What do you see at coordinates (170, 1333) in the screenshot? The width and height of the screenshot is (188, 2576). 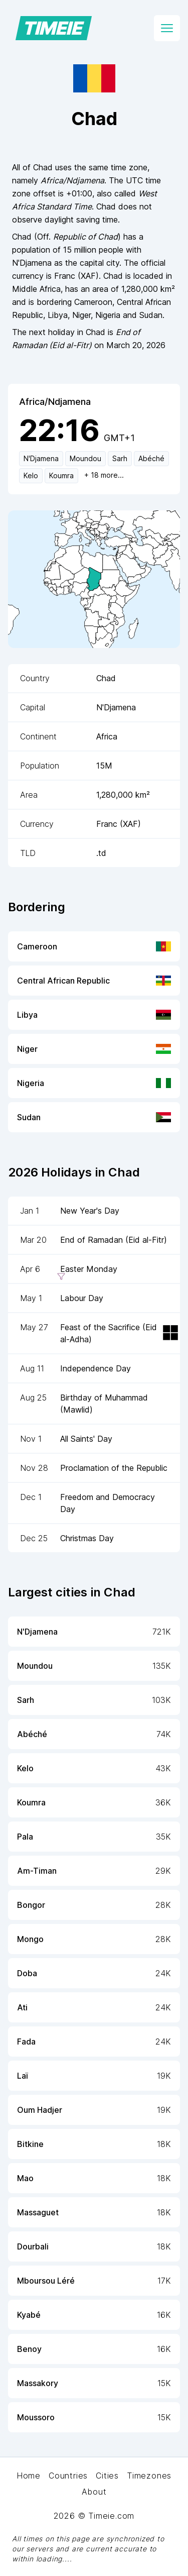 I see `sign in with Microsoft account` at bounding box center [170, 1333].